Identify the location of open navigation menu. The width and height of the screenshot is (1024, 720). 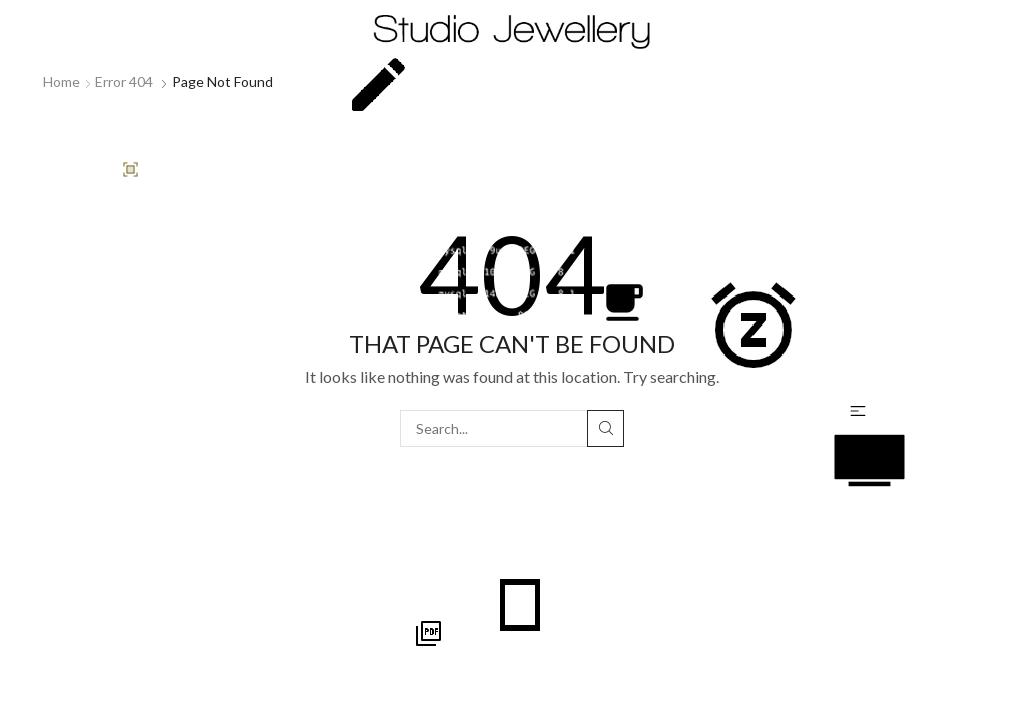
(858, 411).